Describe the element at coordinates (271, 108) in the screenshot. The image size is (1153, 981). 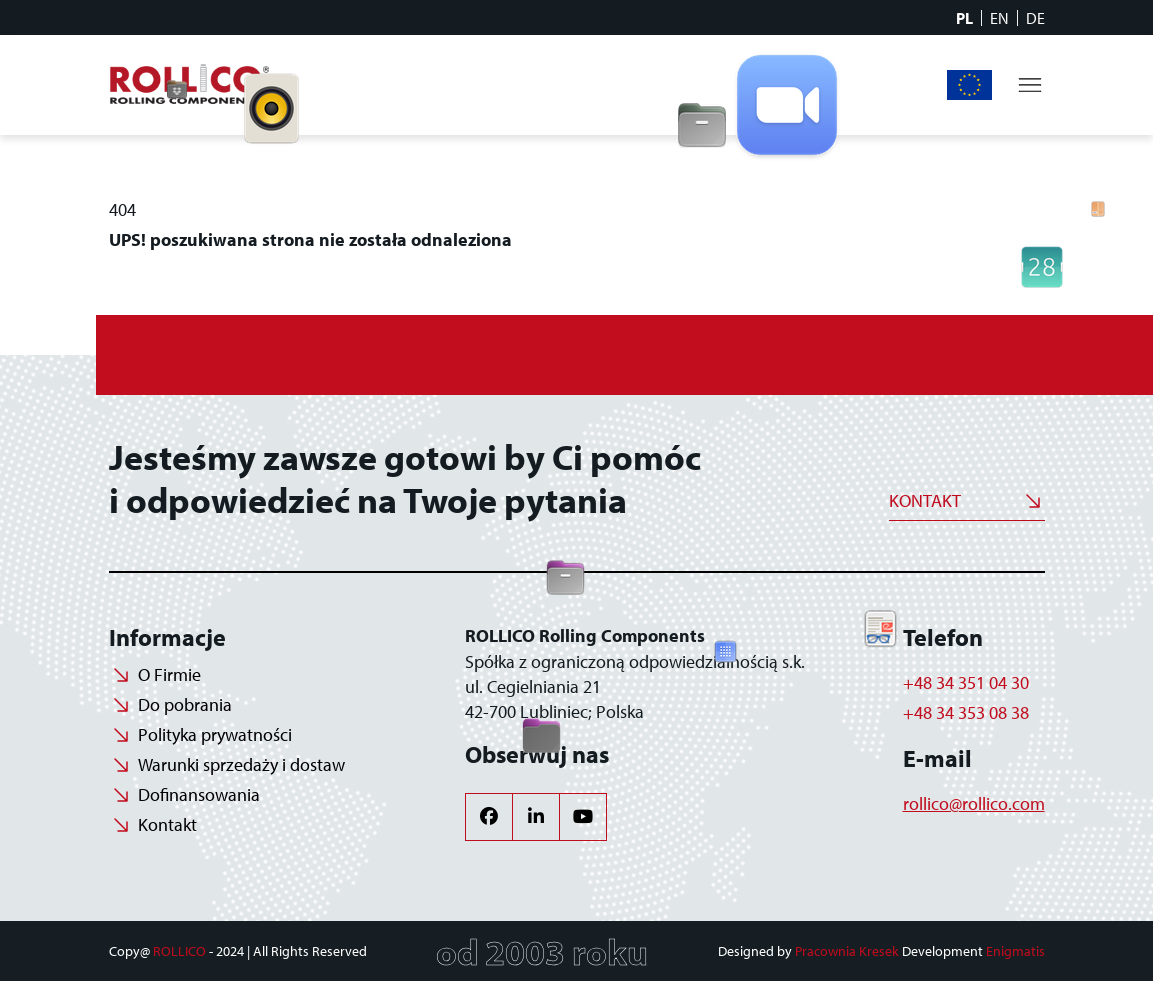
I see `open Rhythmbox music player` at that location.